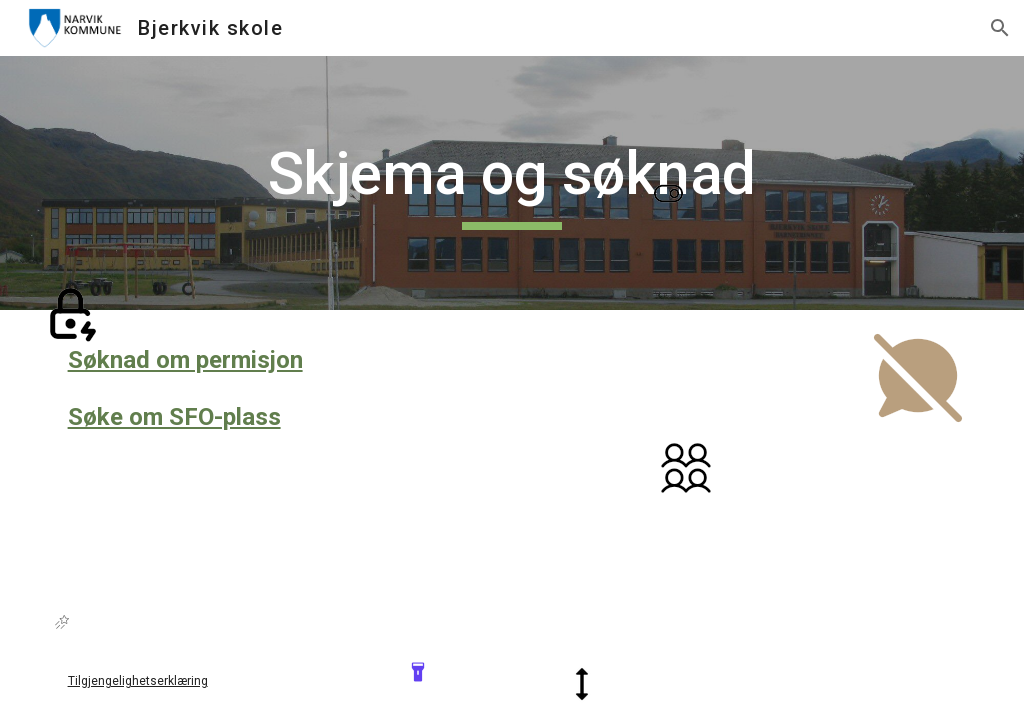 The height and width of the screenshot is (720, 1024). What do you see at coordinates (582, 684) in the screenshot?
I see `adjust vertical height or size` at bounding box center [582, 684].